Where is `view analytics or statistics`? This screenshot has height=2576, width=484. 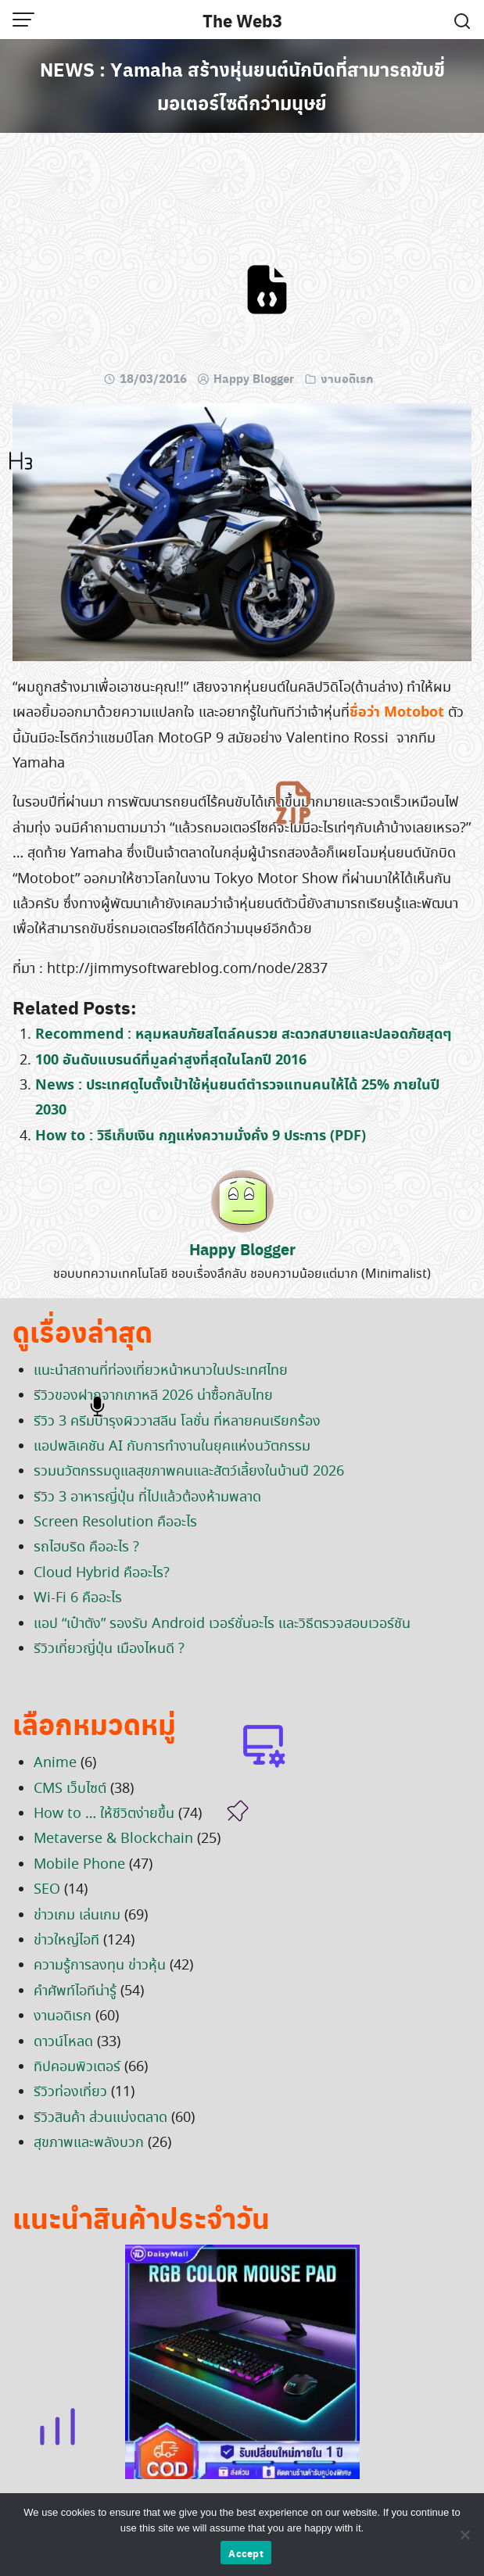
view analytics or statistics is located at coordinates (57, 2425).